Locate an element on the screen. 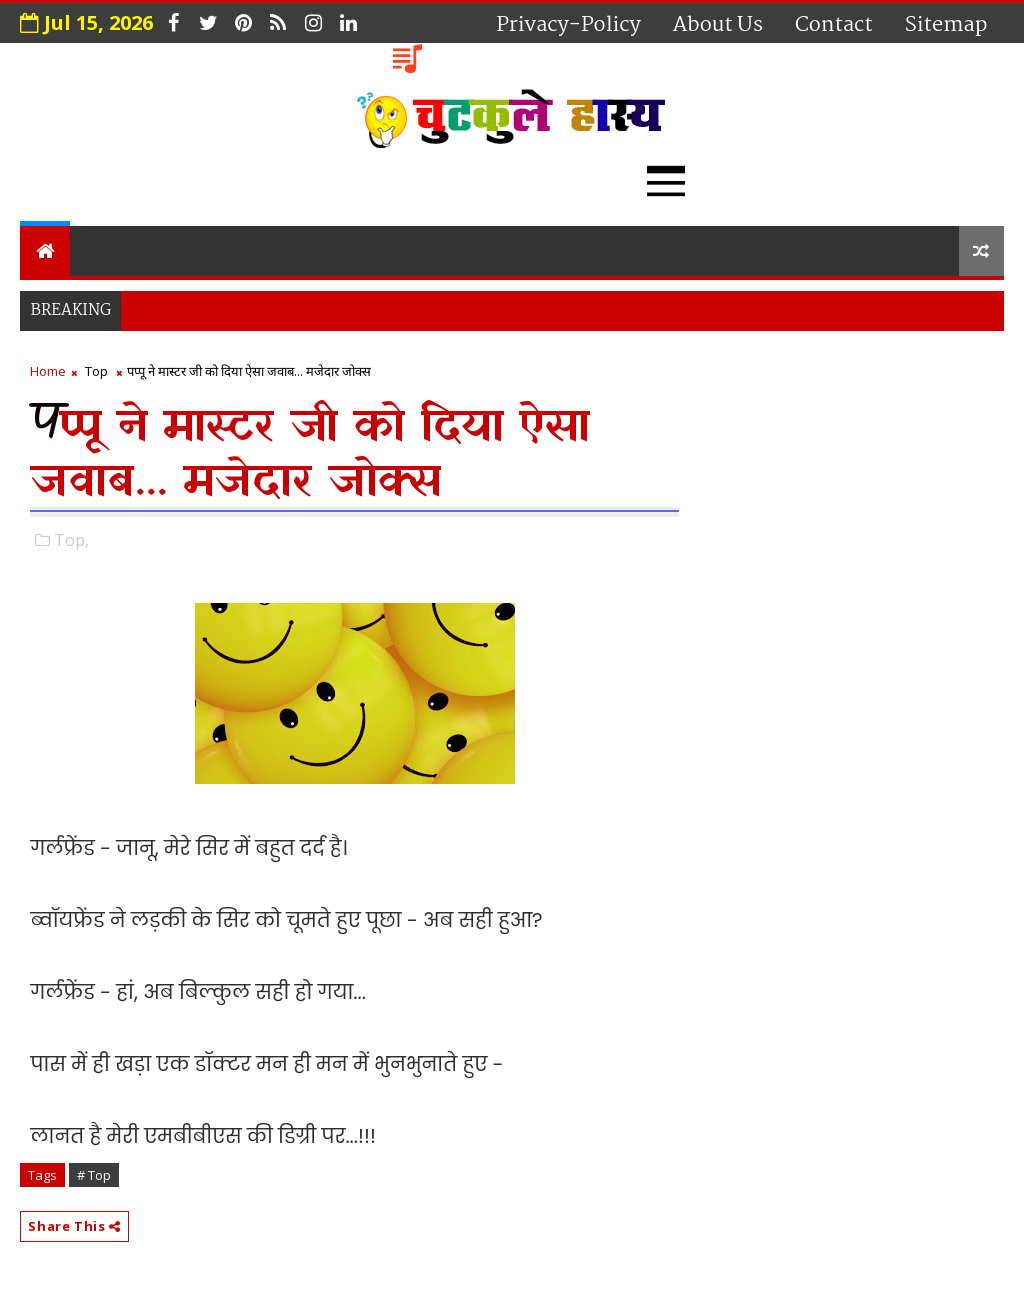 The image size is (1024, 1302). view queue or playlist is located at coordinates (666, 181).